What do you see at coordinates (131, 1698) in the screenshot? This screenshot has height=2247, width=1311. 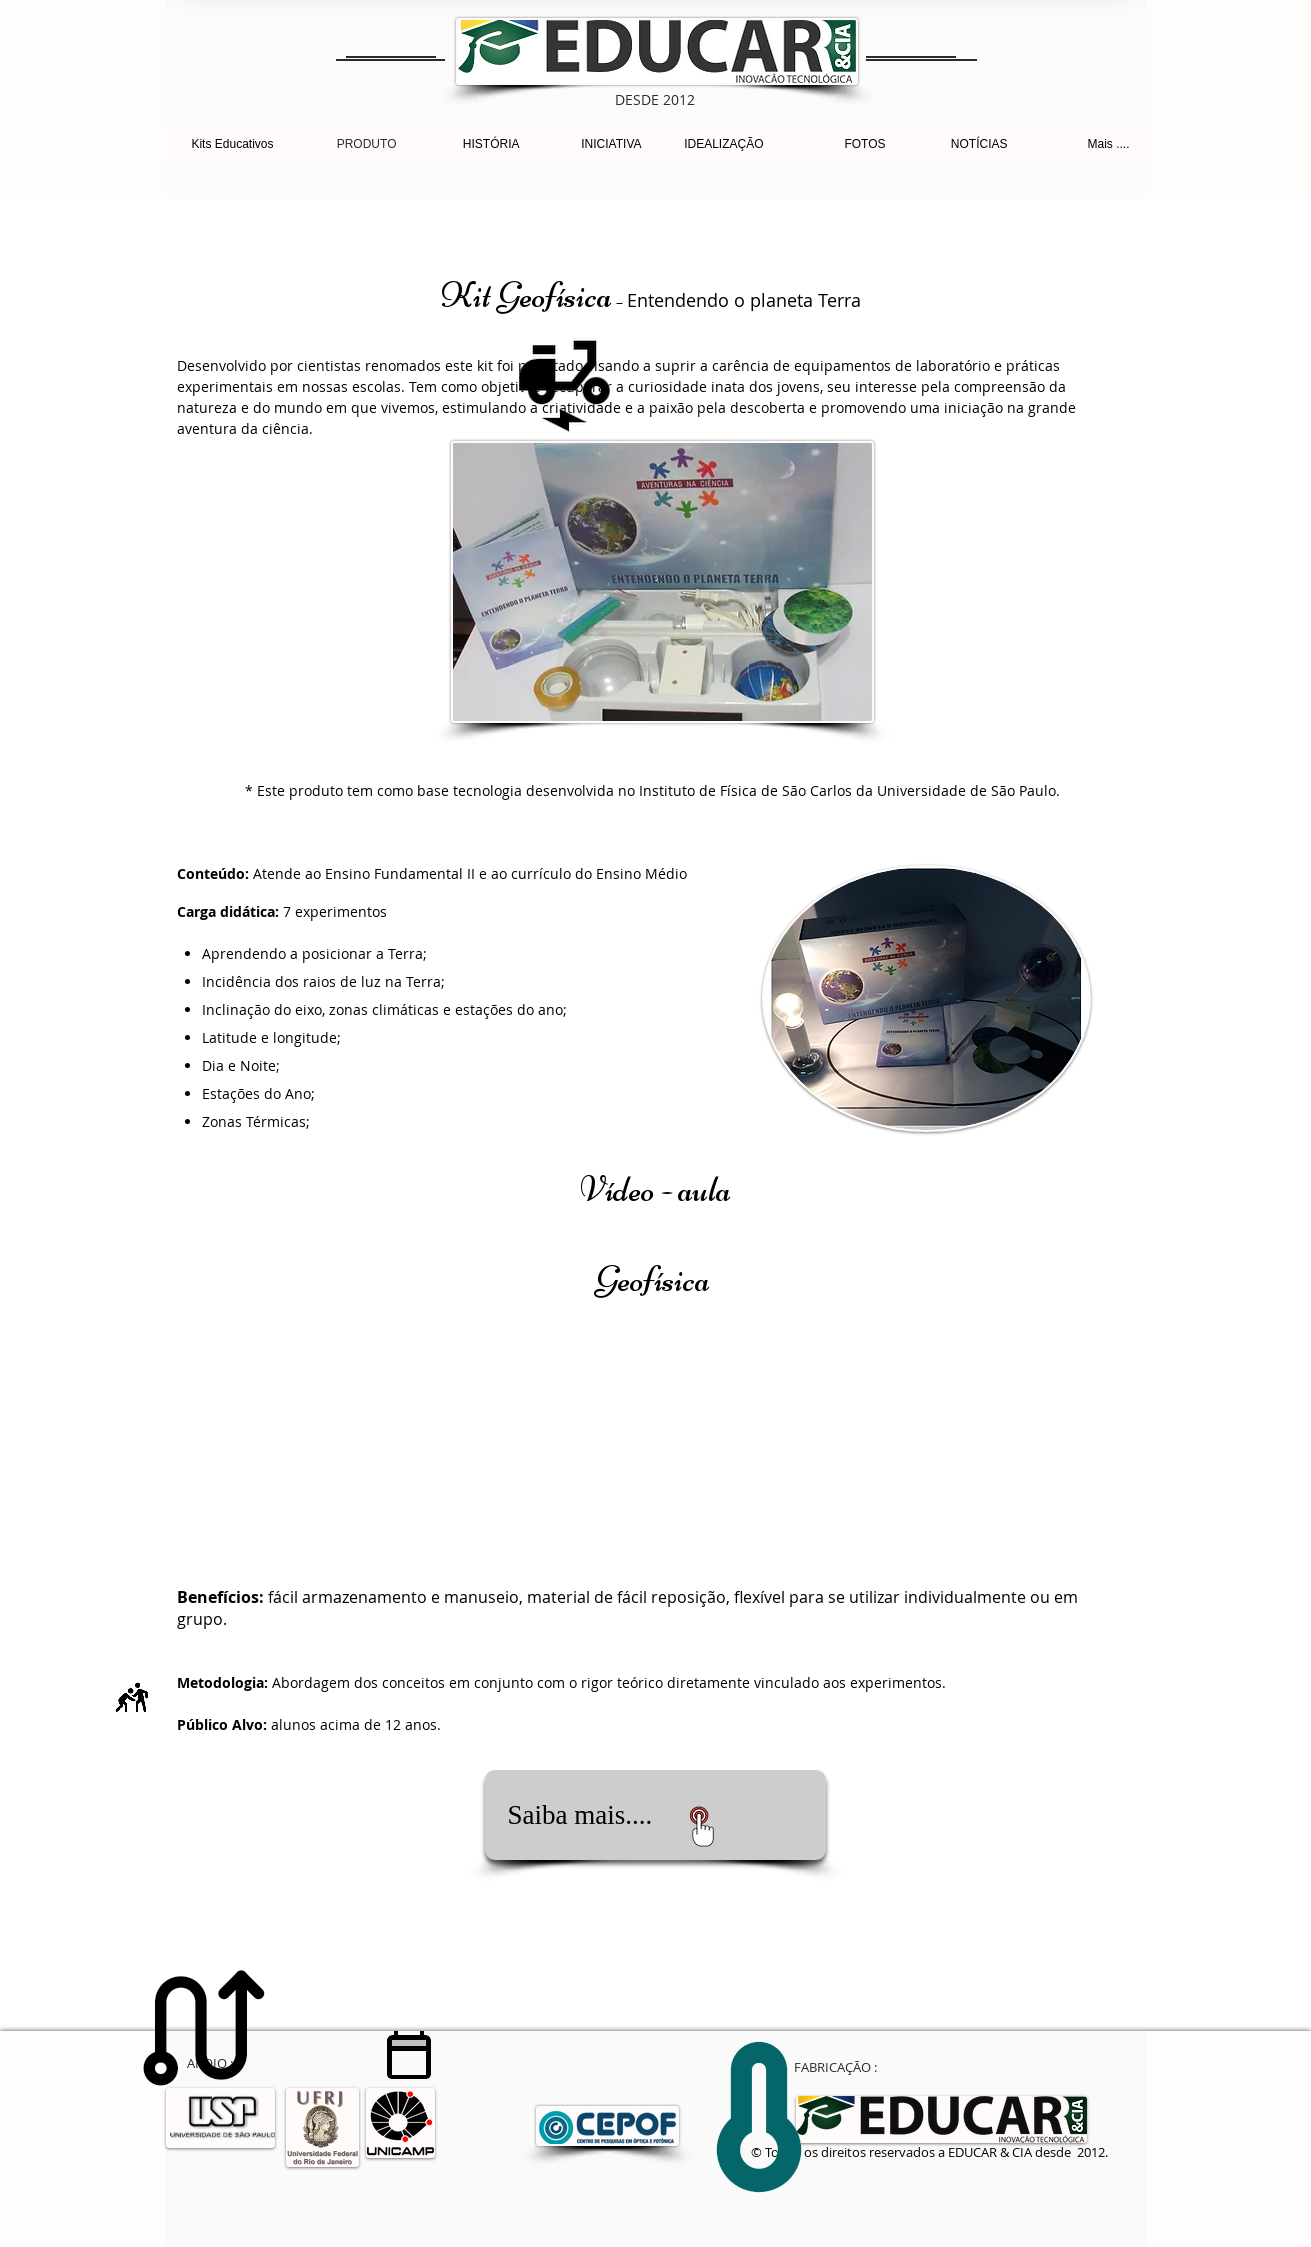 I see `access kabaddi sports content` at bounding box center [131, 1698].